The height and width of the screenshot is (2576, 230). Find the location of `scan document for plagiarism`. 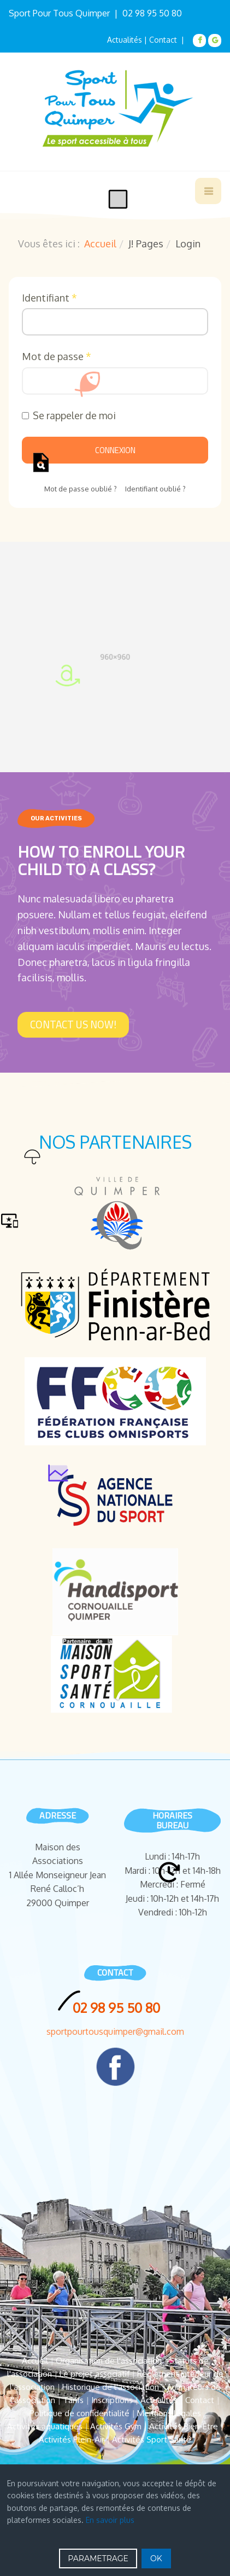

scan document for plagiarism is located at coordinates (41, 462).